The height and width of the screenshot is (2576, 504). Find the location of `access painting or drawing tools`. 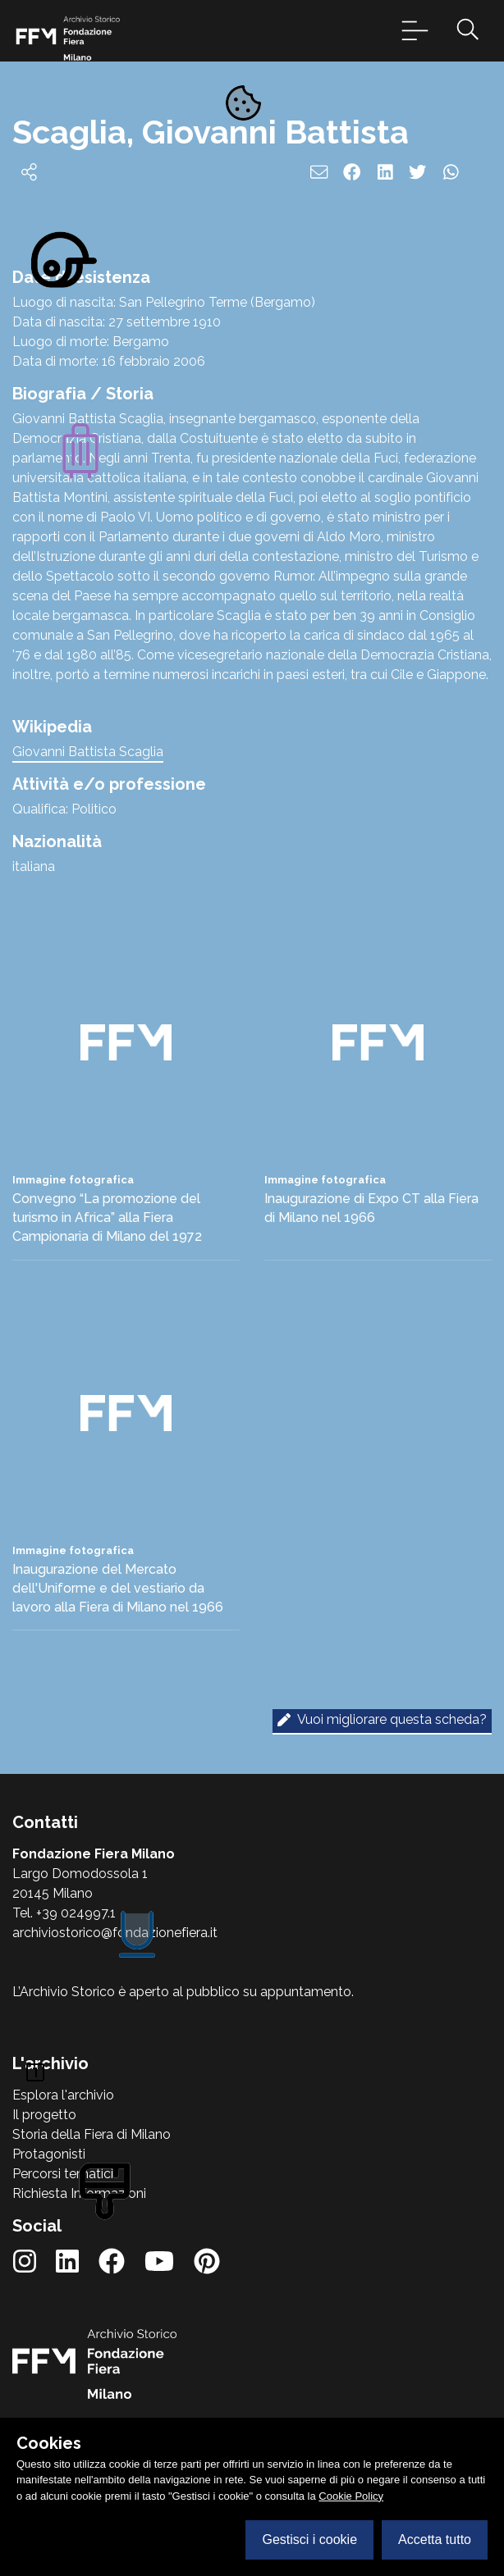

access painting or drawing tools is located at coordinates (104, 2190).